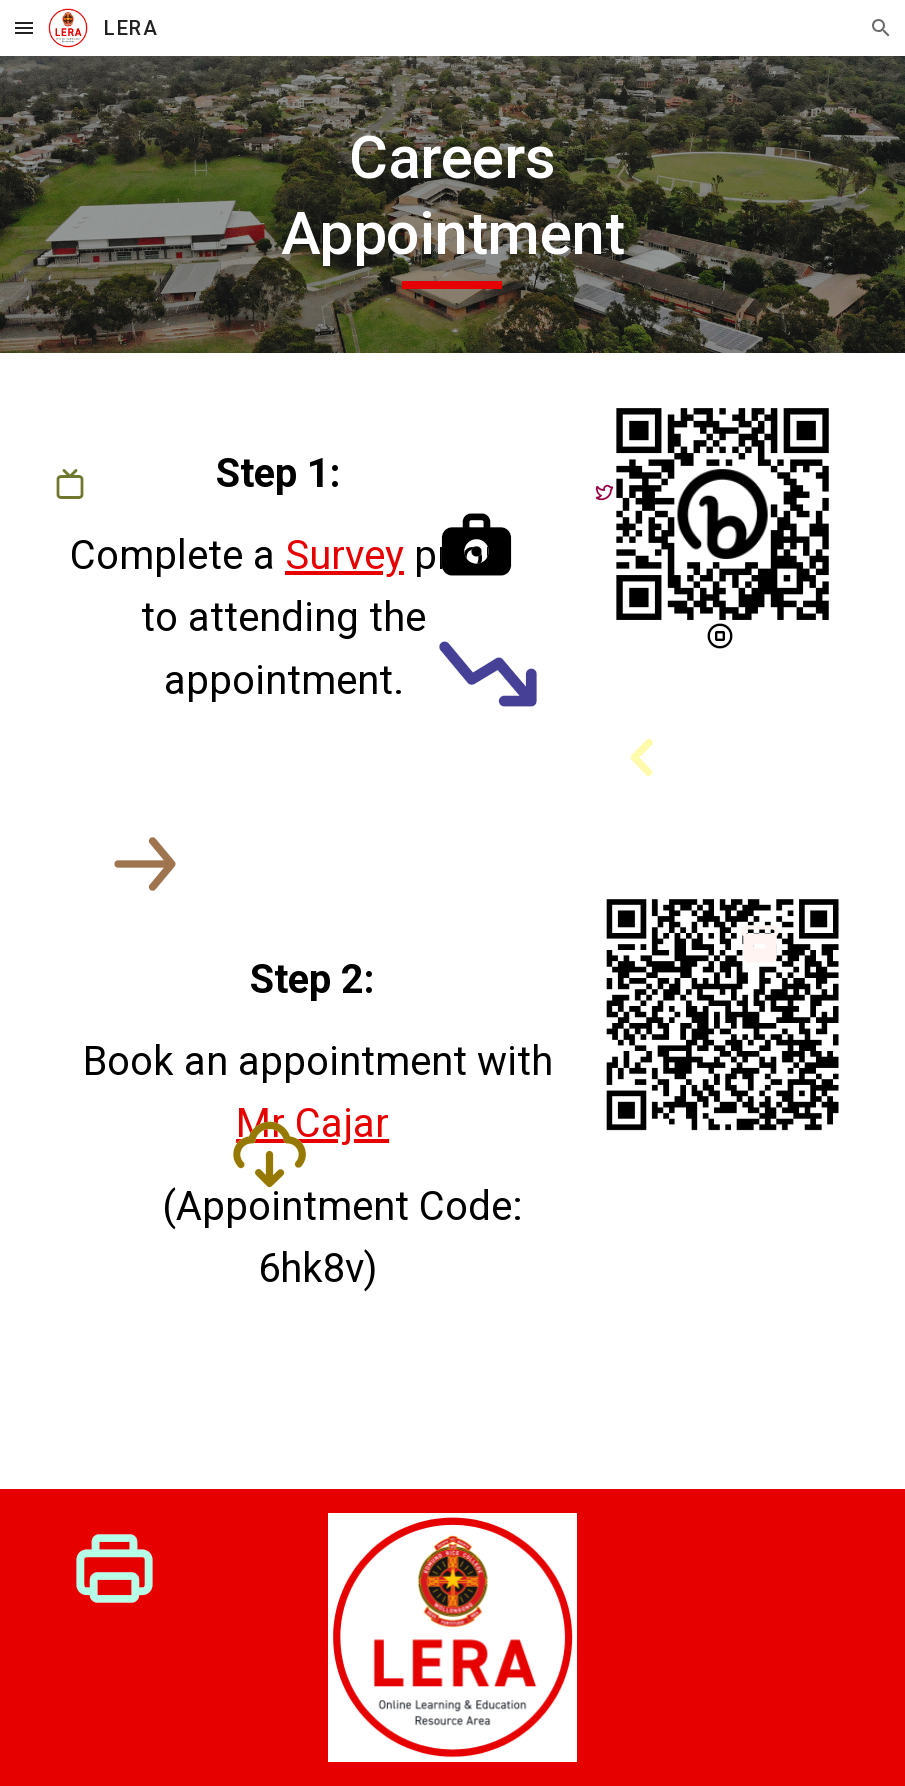  Describe the element at coordinates (70, 484) in the screenshot. I see `access tv or video streaming content` at that location.